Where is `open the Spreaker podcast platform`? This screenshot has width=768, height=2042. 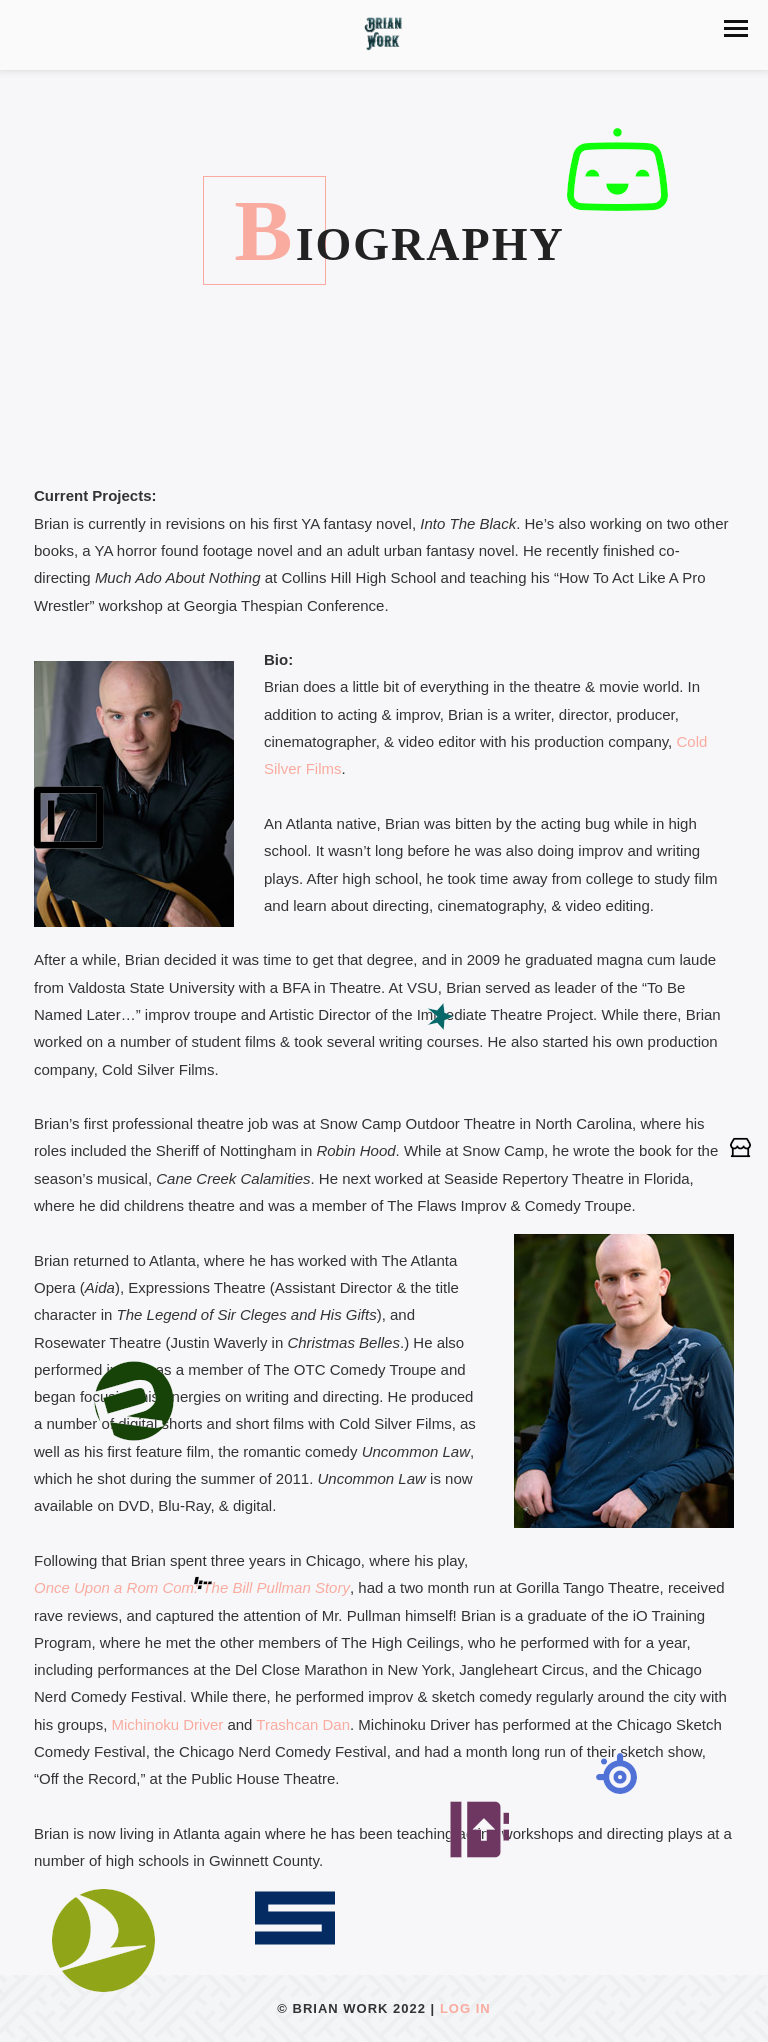
open the Spreaker podcast platform is located at coordinates (440, 1016).